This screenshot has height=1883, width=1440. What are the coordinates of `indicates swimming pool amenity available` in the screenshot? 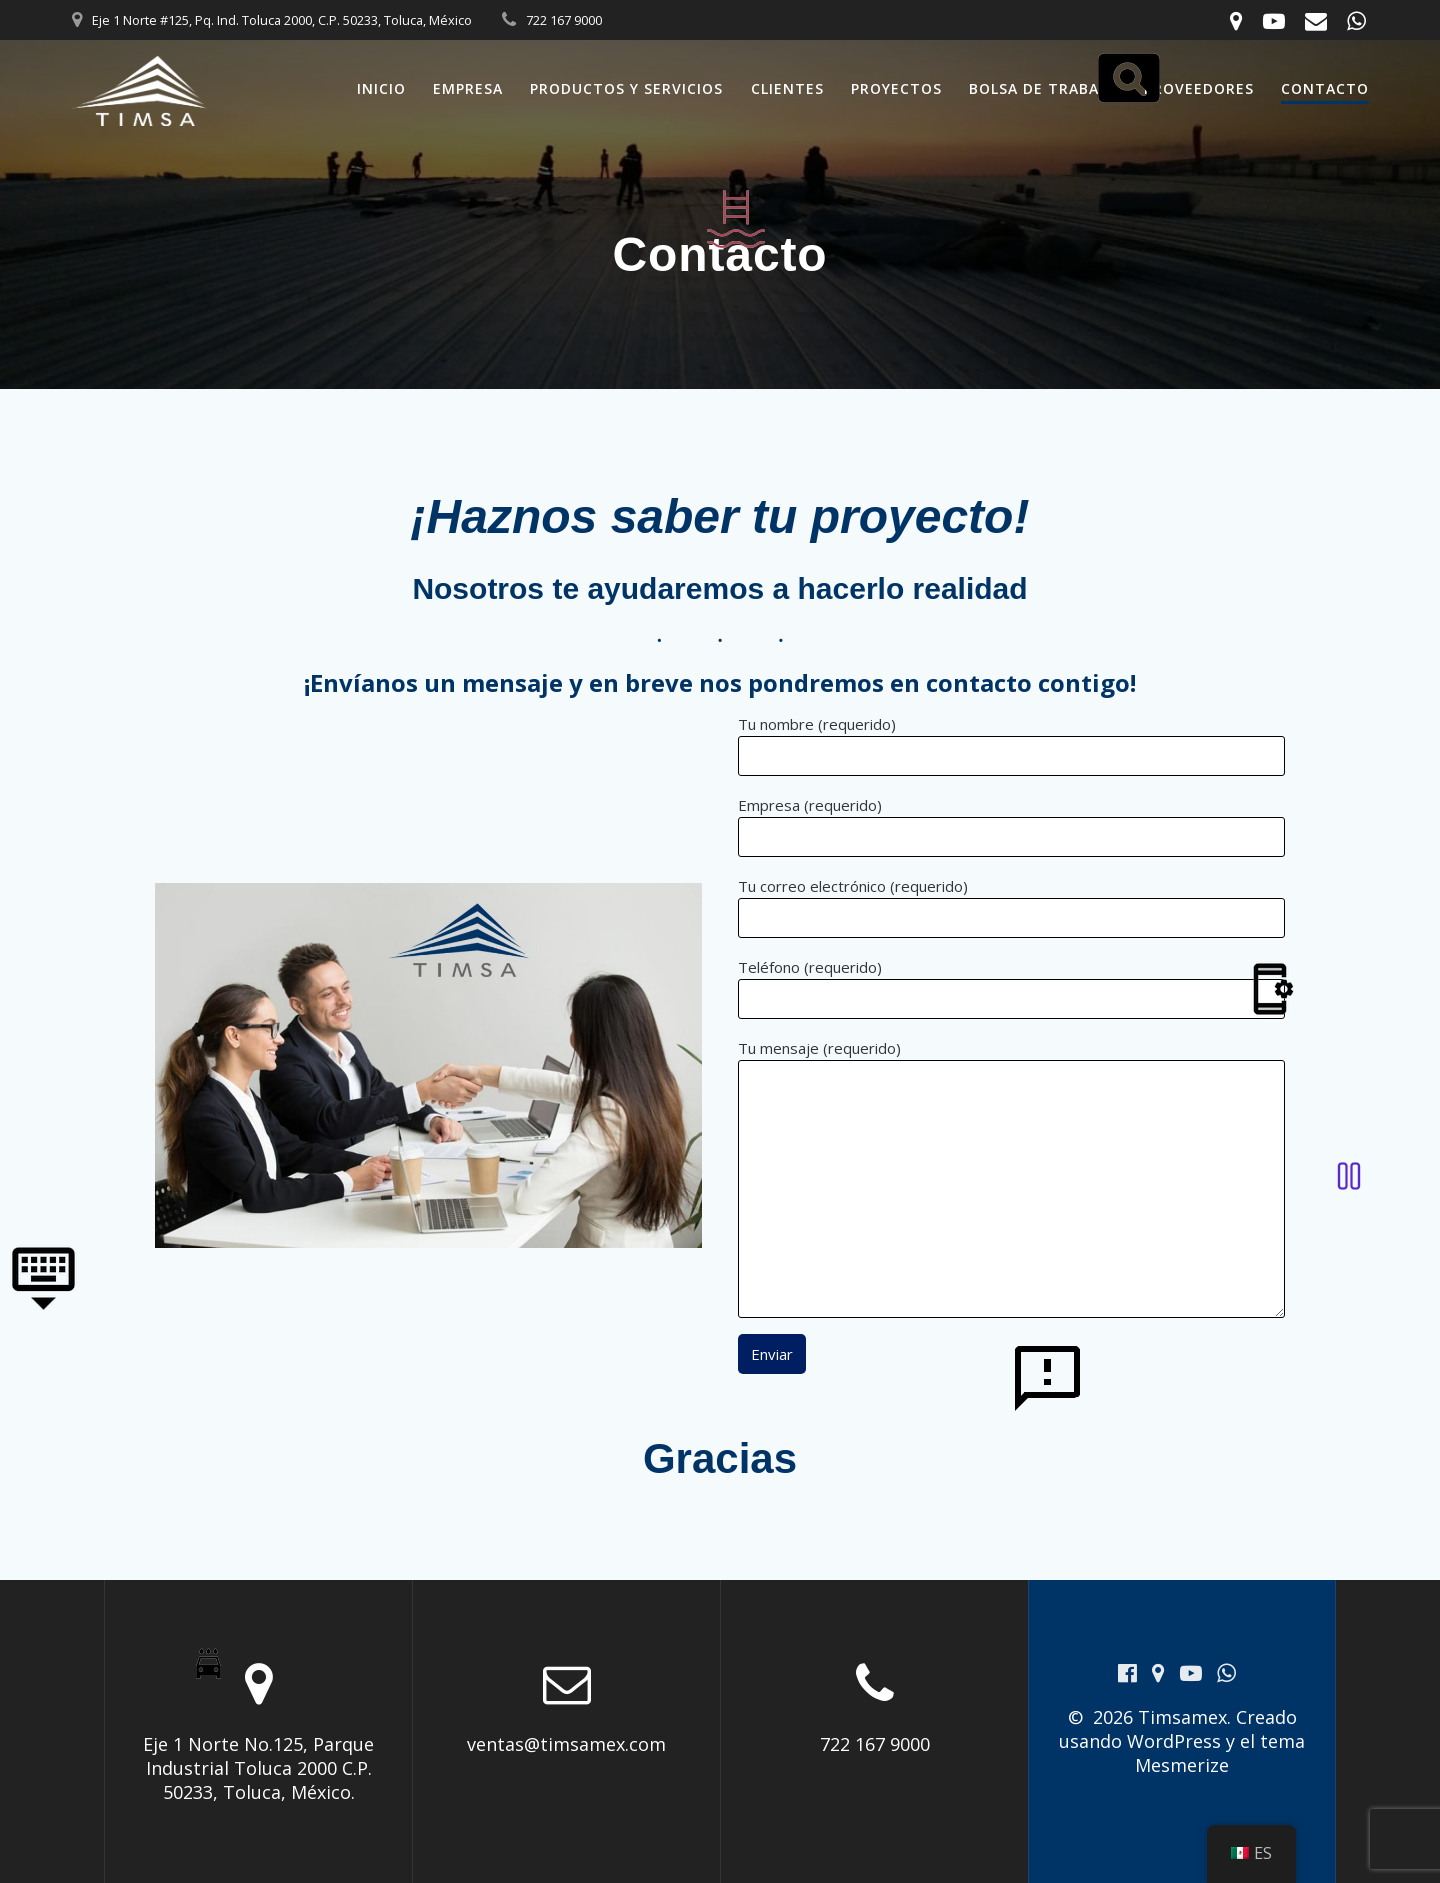 It's located at (736, 219).